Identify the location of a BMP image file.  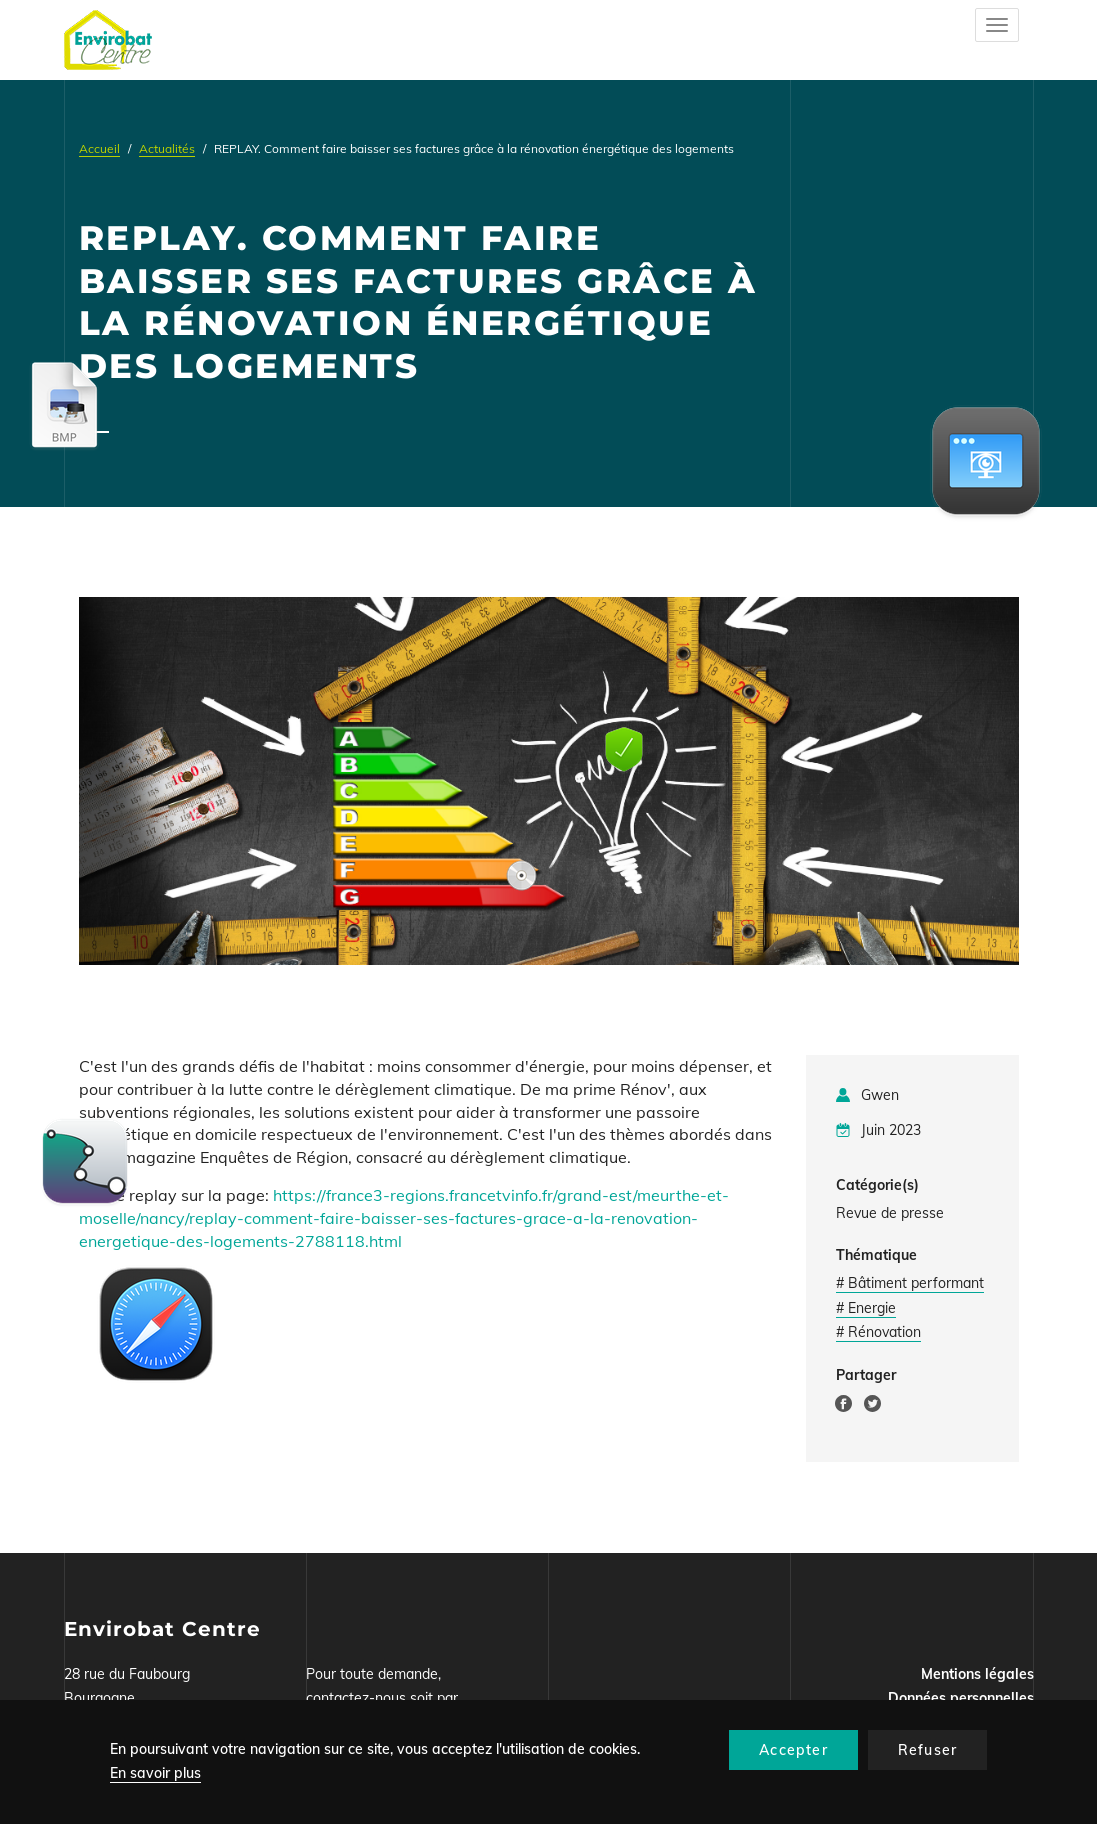
(64, 406).